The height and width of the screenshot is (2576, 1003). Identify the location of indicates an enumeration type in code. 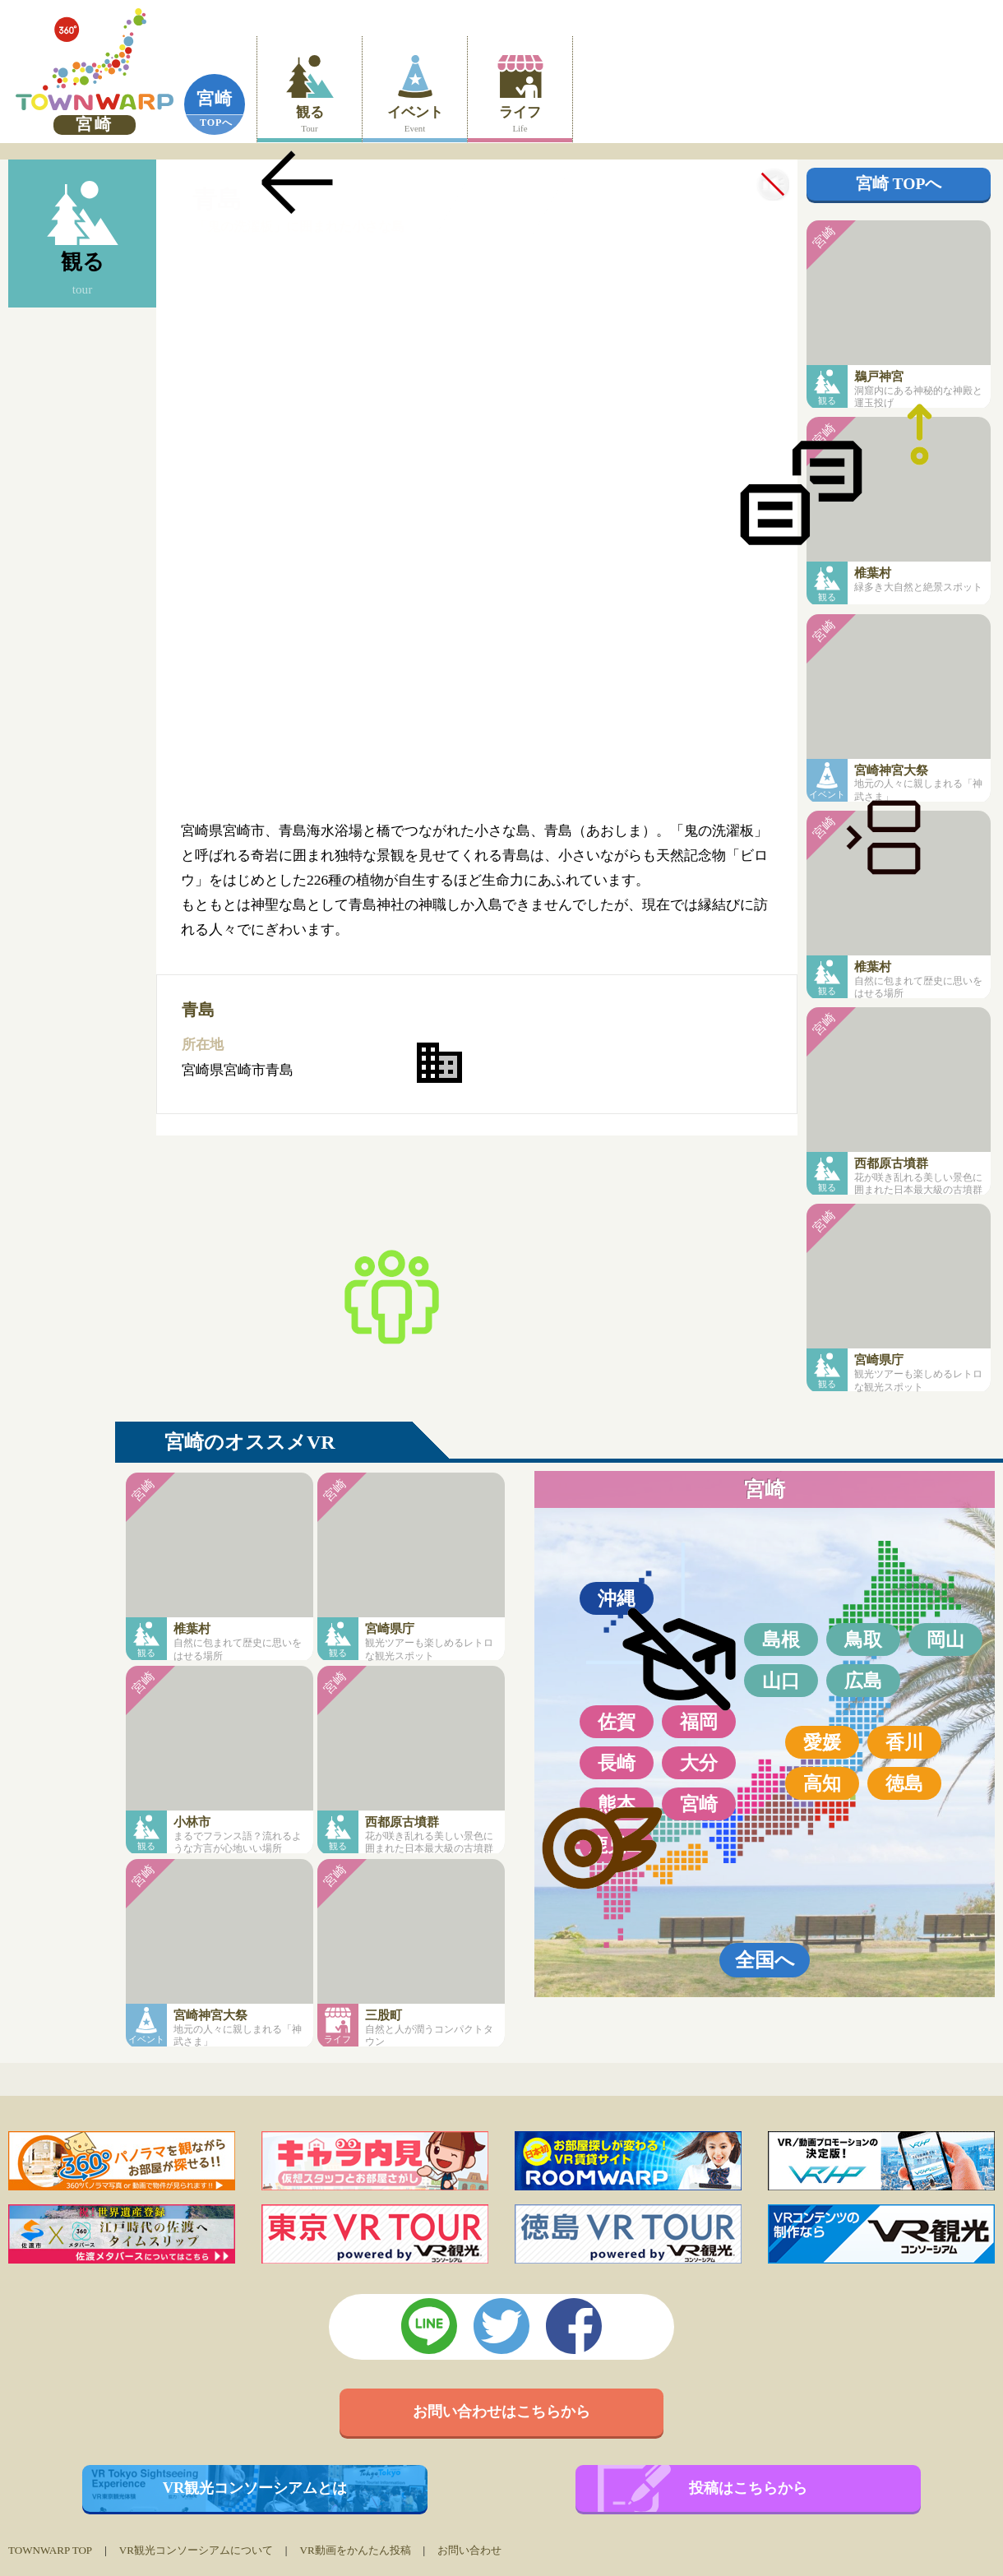
(801, 493).